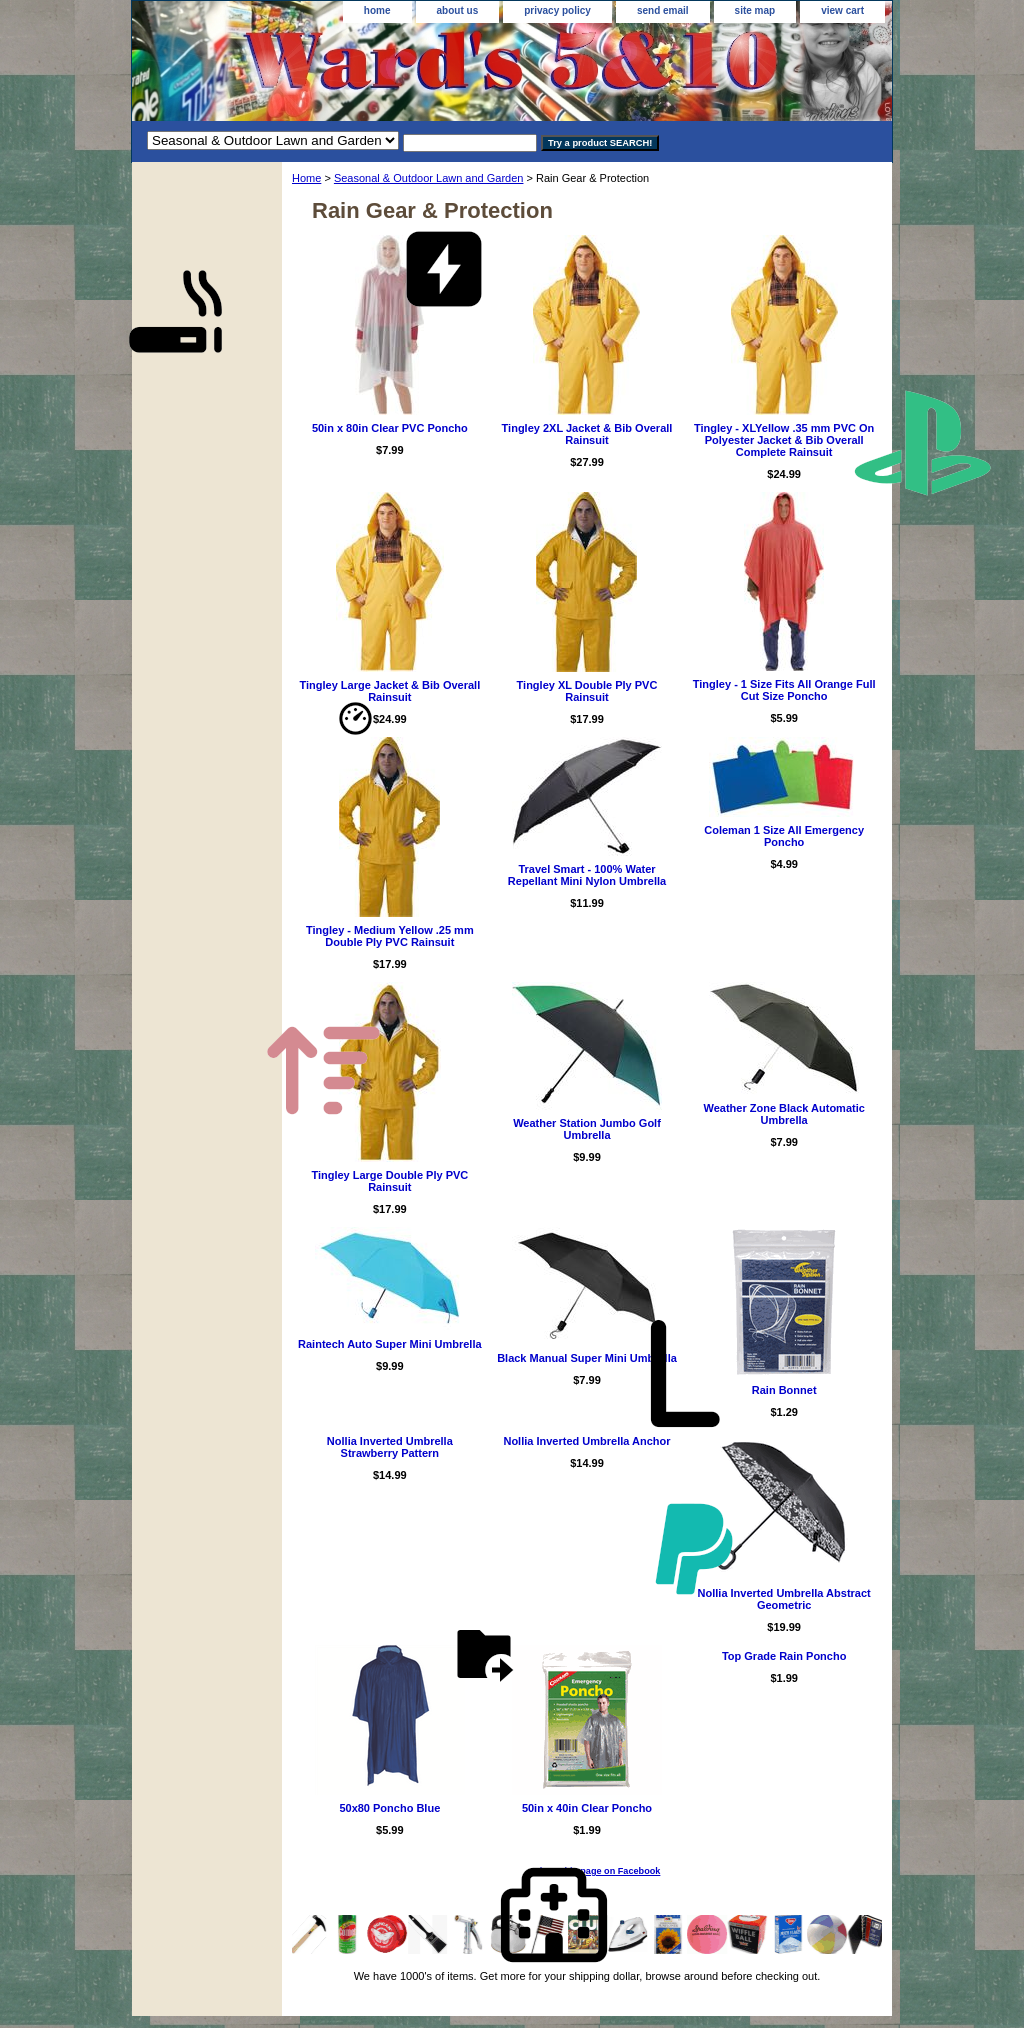 The height and width of the screenshot is (2028, 1024). What do you see at coordinates (694, 1549) in the screenshot?
I see `pay with PayPal` at bounding box center [694, 1549].